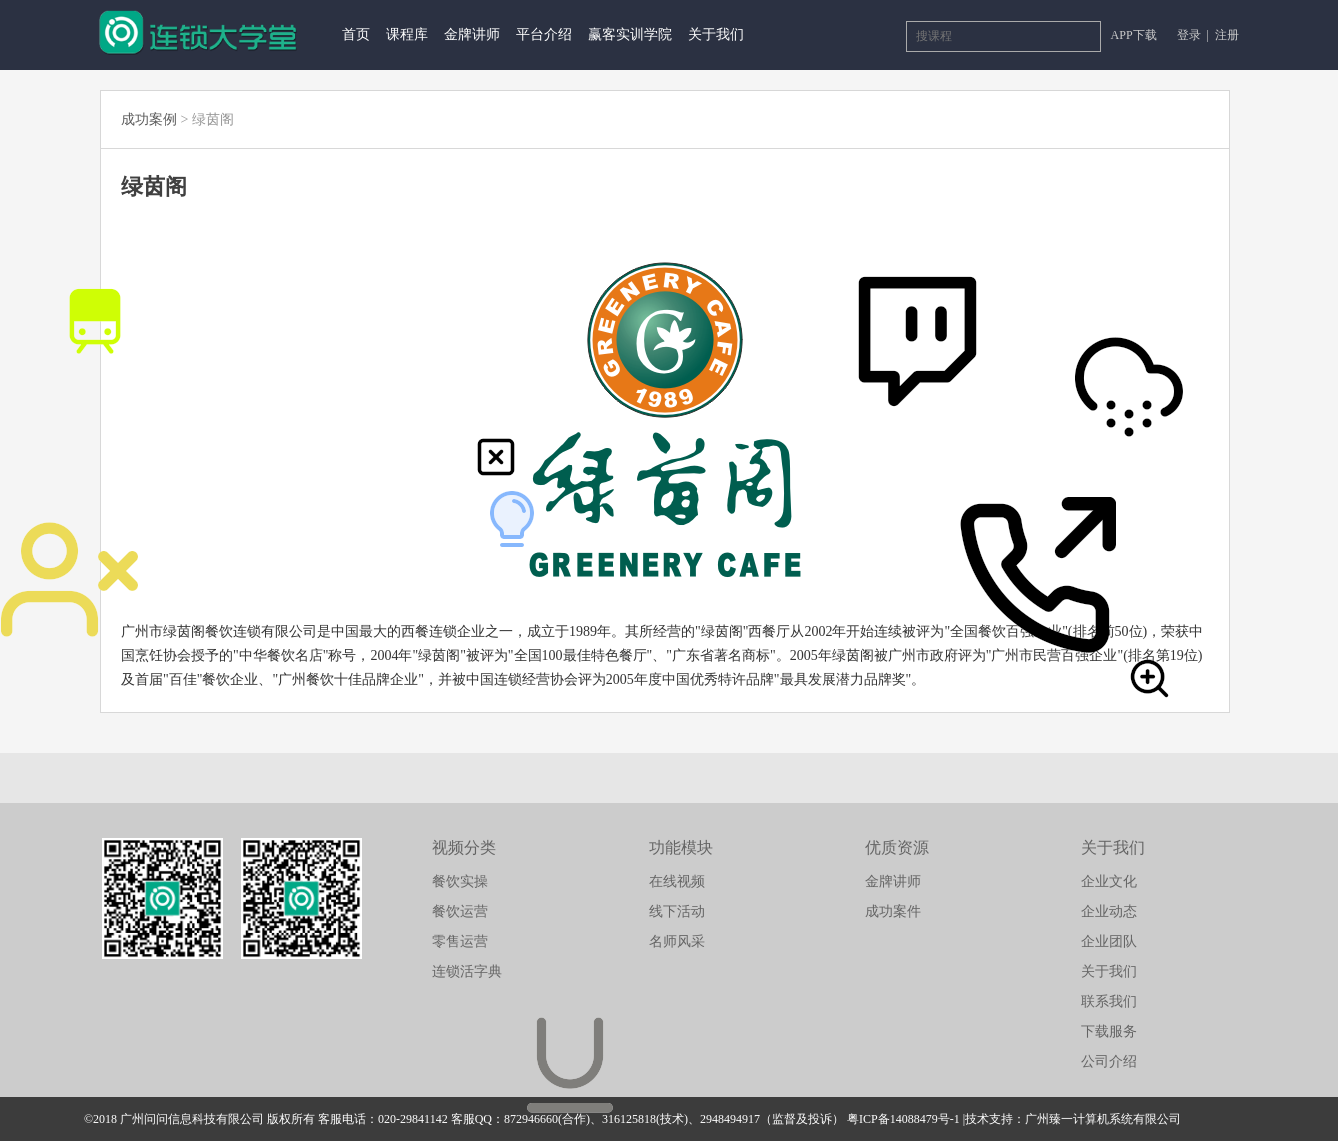  I want to click on apply underline formatting to selected text, so click(570, 1065).